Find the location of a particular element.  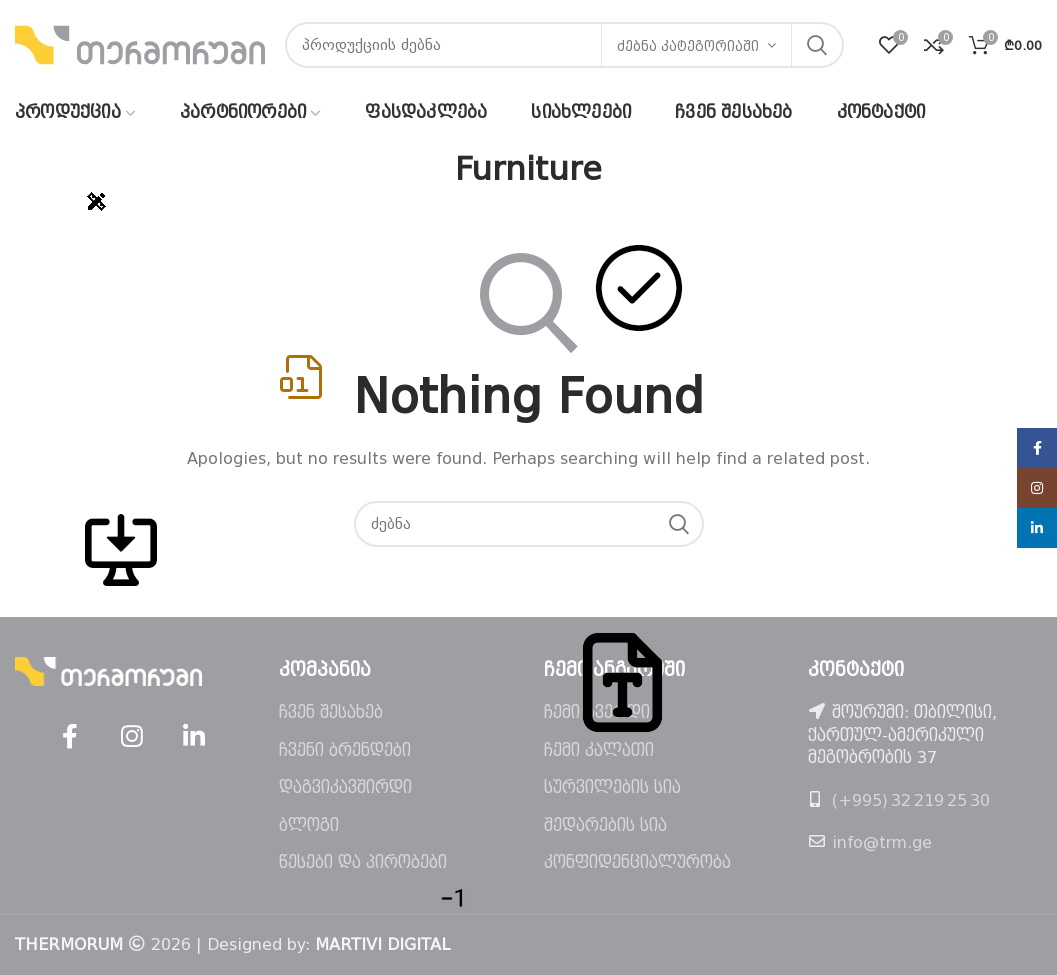

access design tools or editing services is located at coordinates (96, 201).